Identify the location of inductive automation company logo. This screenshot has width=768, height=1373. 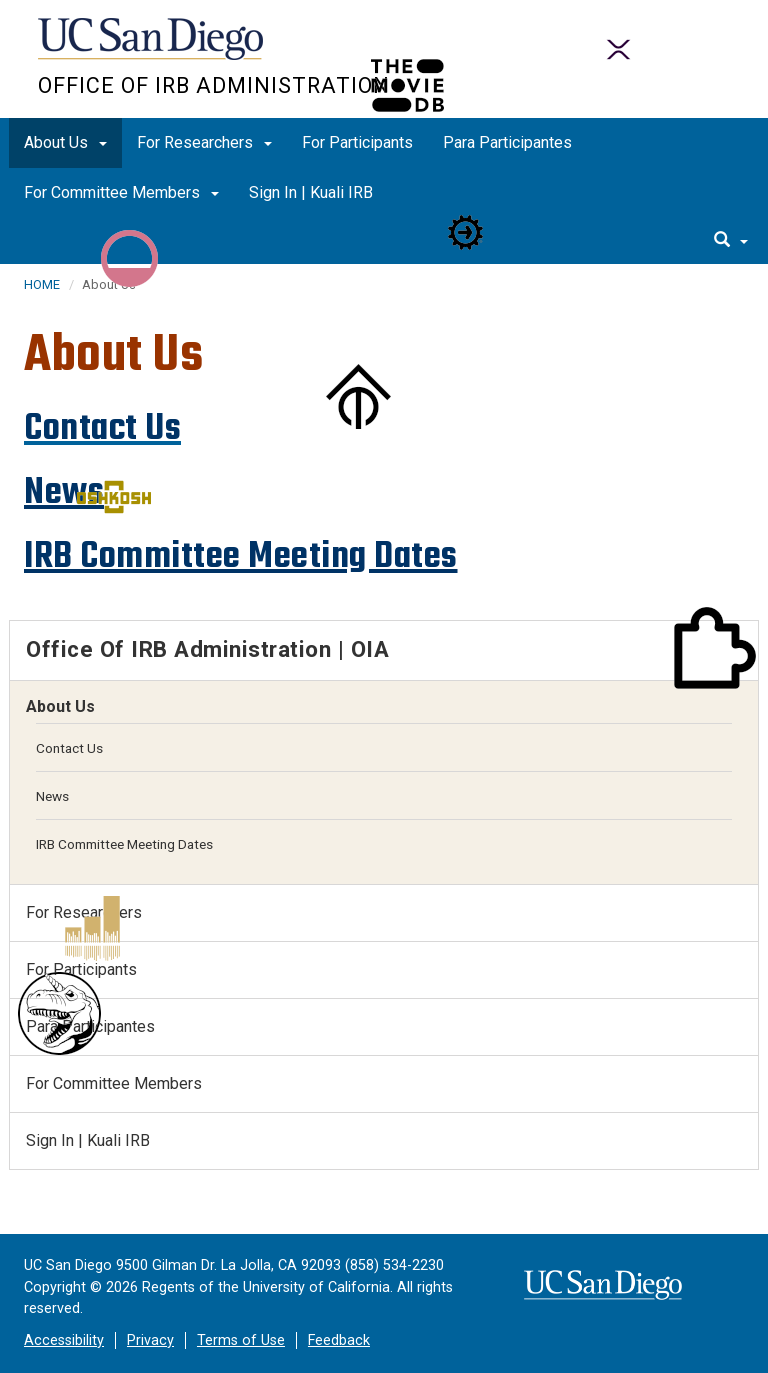
(465, 232).